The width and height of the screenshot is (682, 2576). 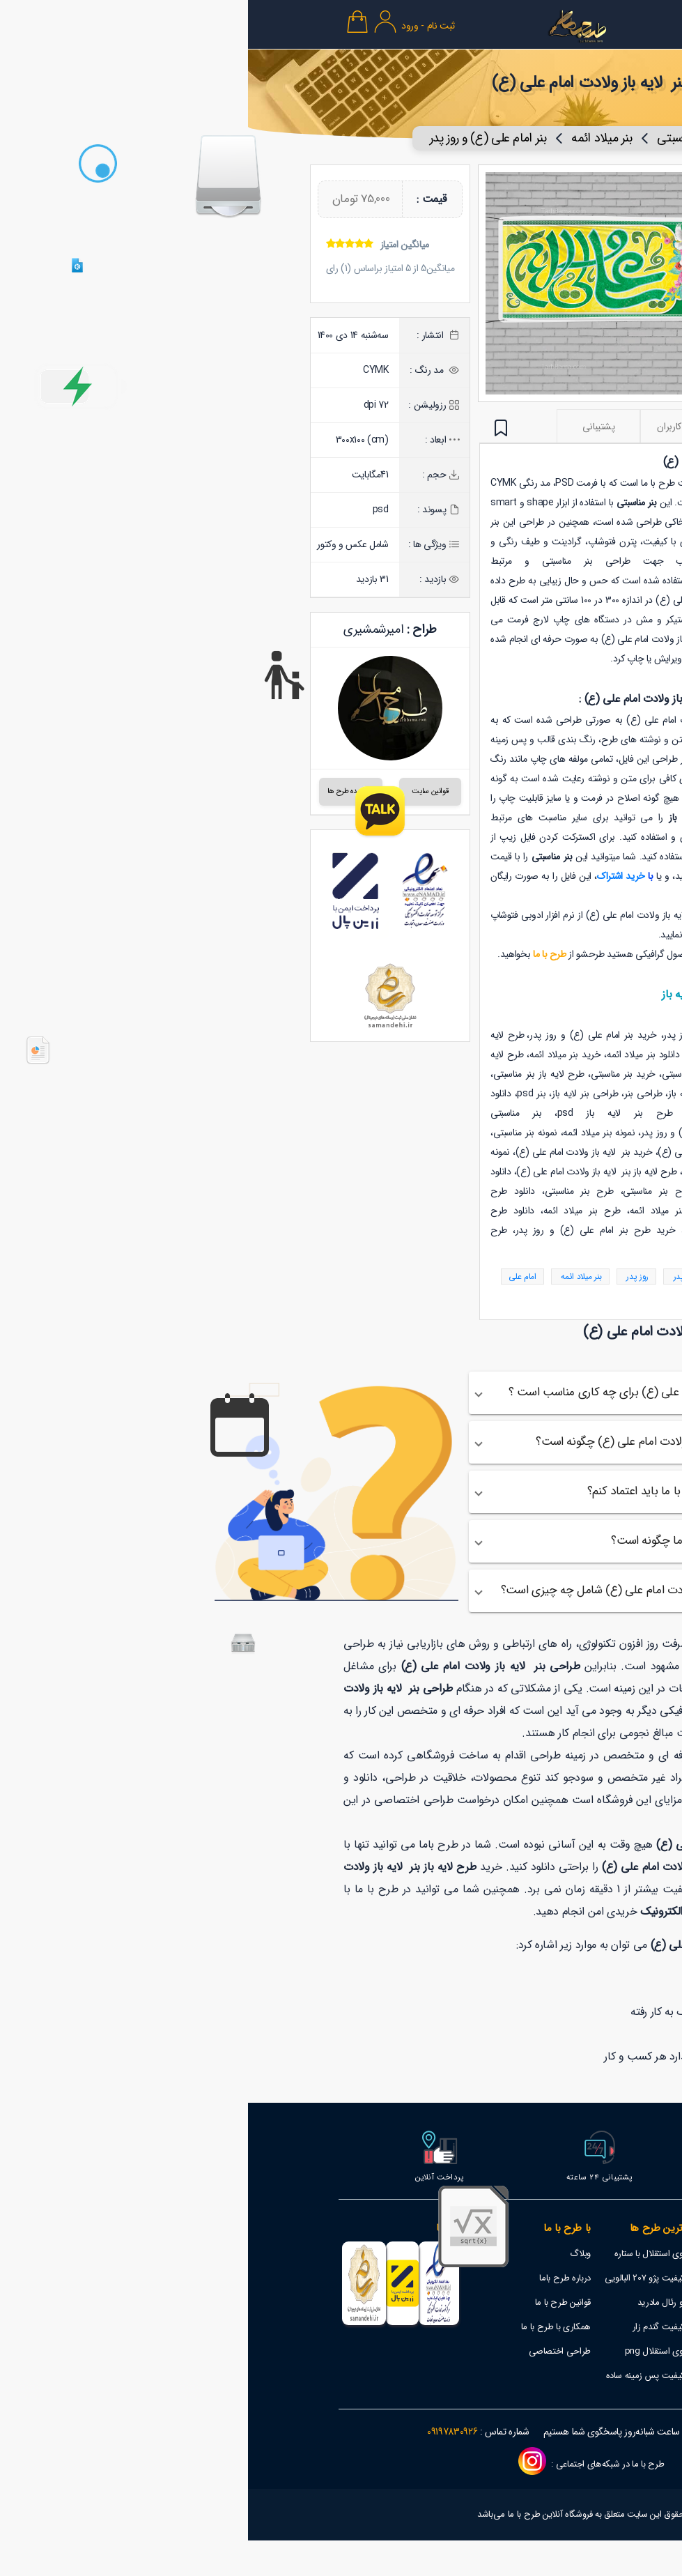 I want to click on access optical disc drive, so click(x=226, y=176).